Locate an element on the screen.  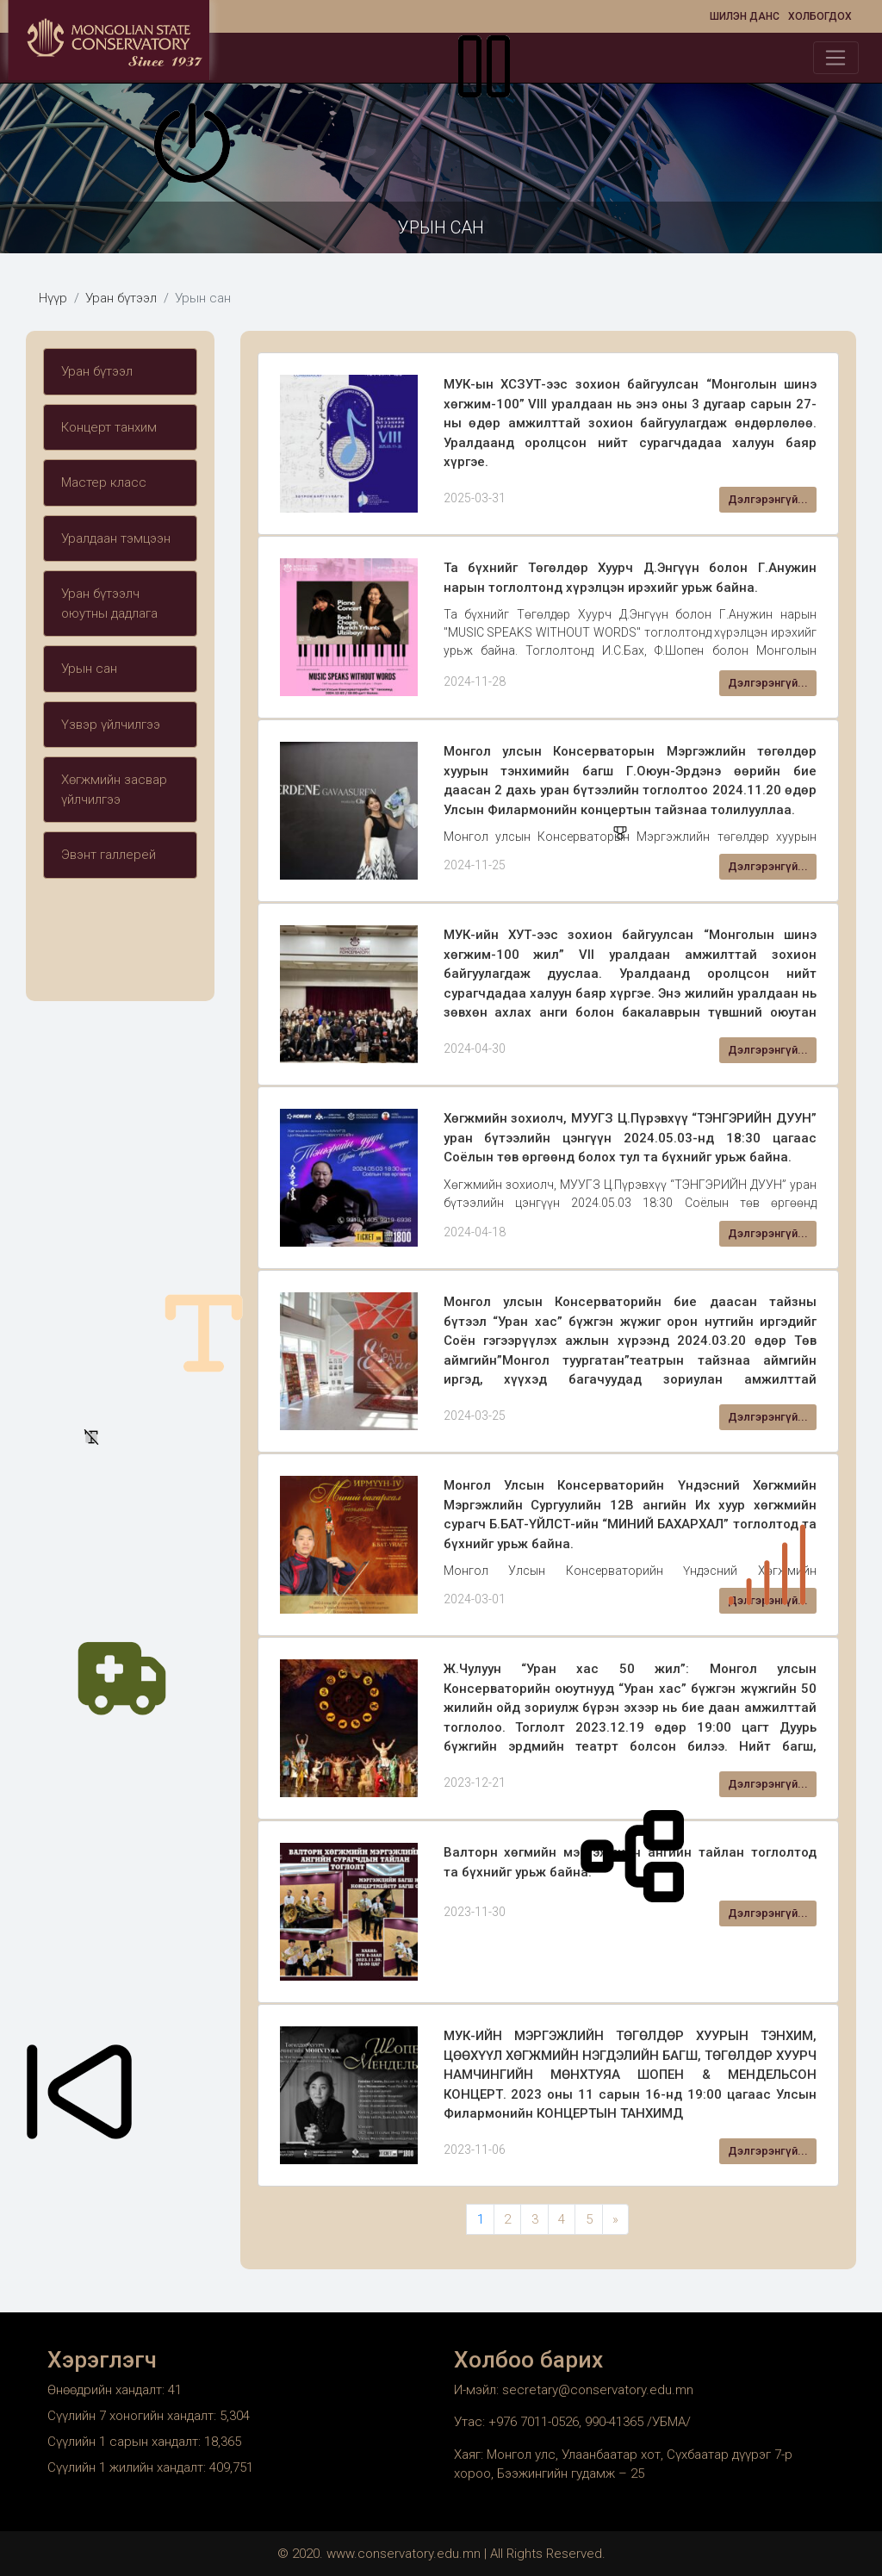
request emergency medical services is located at coordinates (121, 1676).